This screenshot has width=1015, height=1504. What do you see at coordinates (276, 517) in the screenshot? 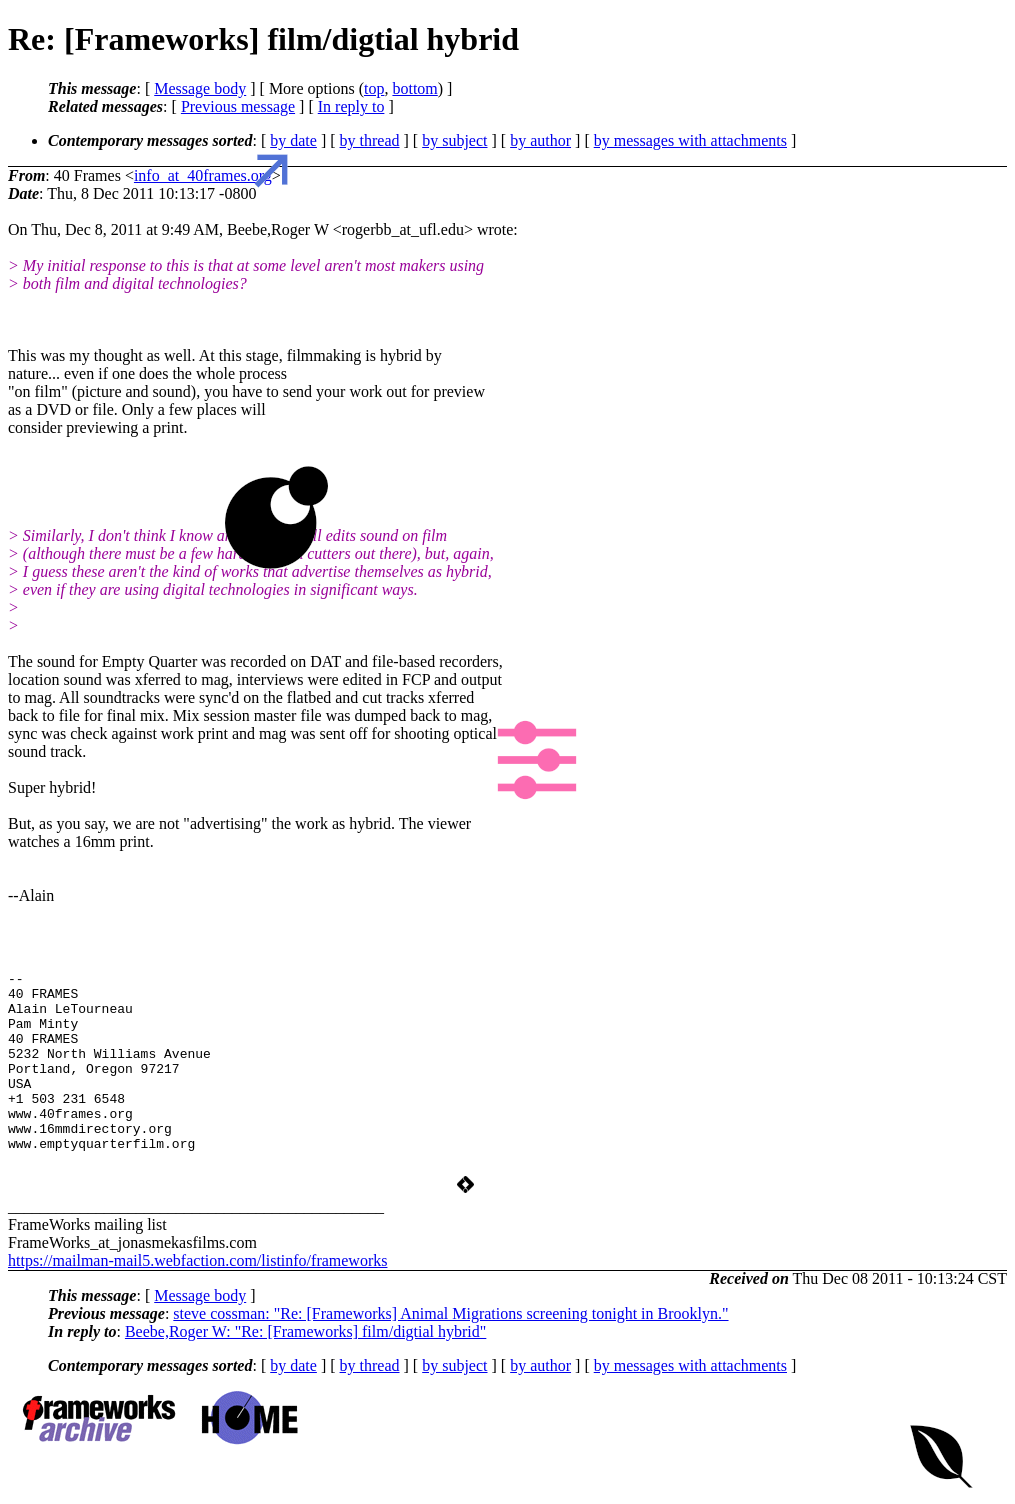
I see `moonrepo logo` at bounding box center [276, 517].